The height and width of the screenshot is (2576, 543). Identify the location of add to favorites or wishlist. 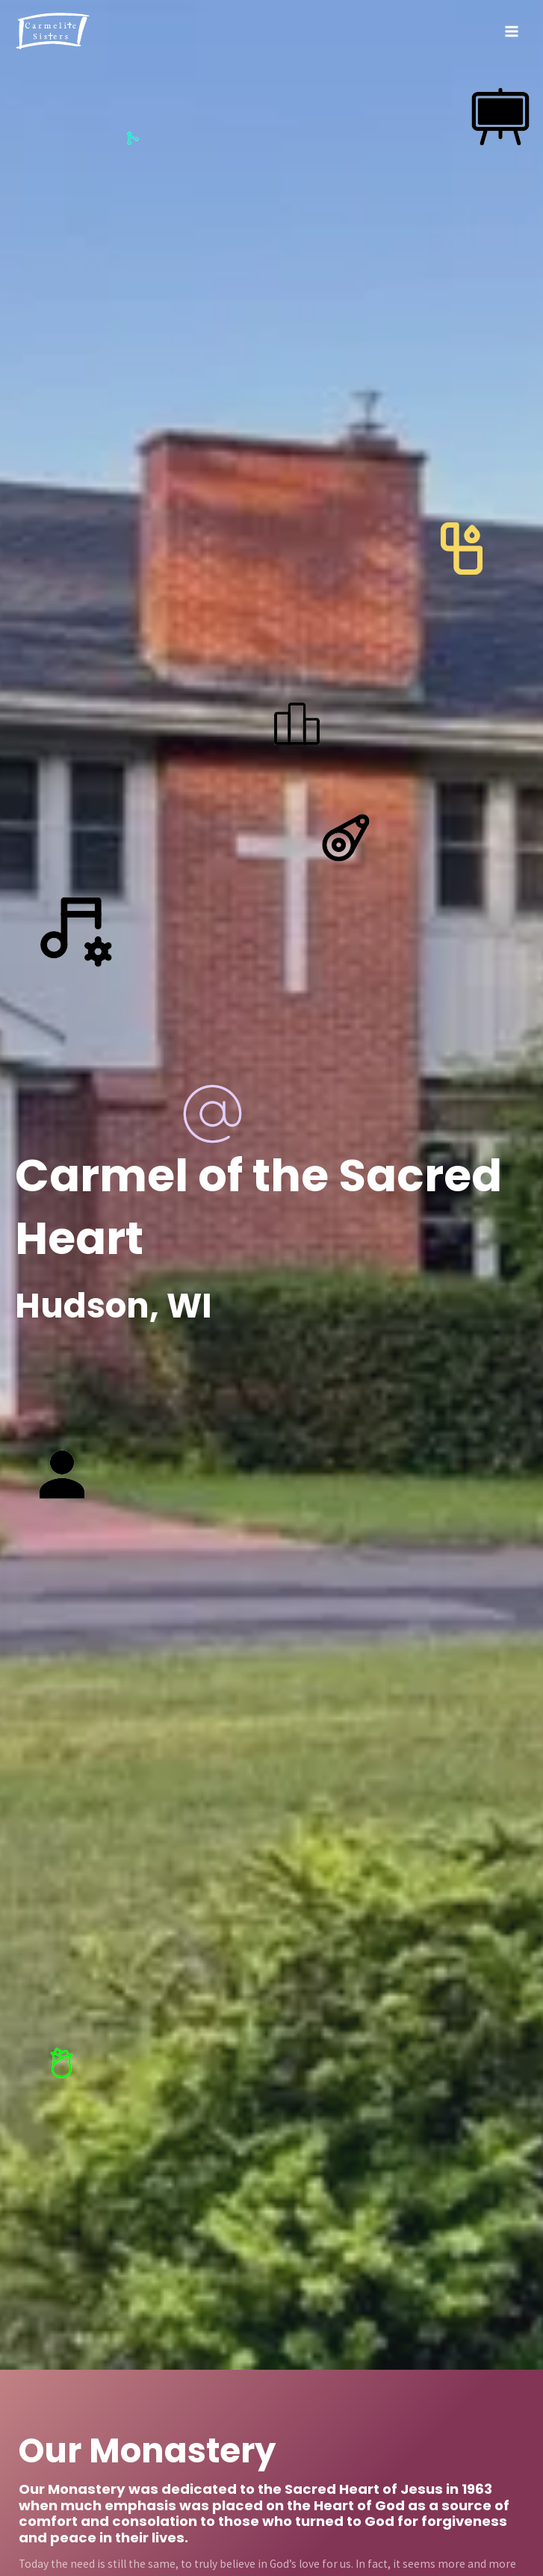
(61, 2063).